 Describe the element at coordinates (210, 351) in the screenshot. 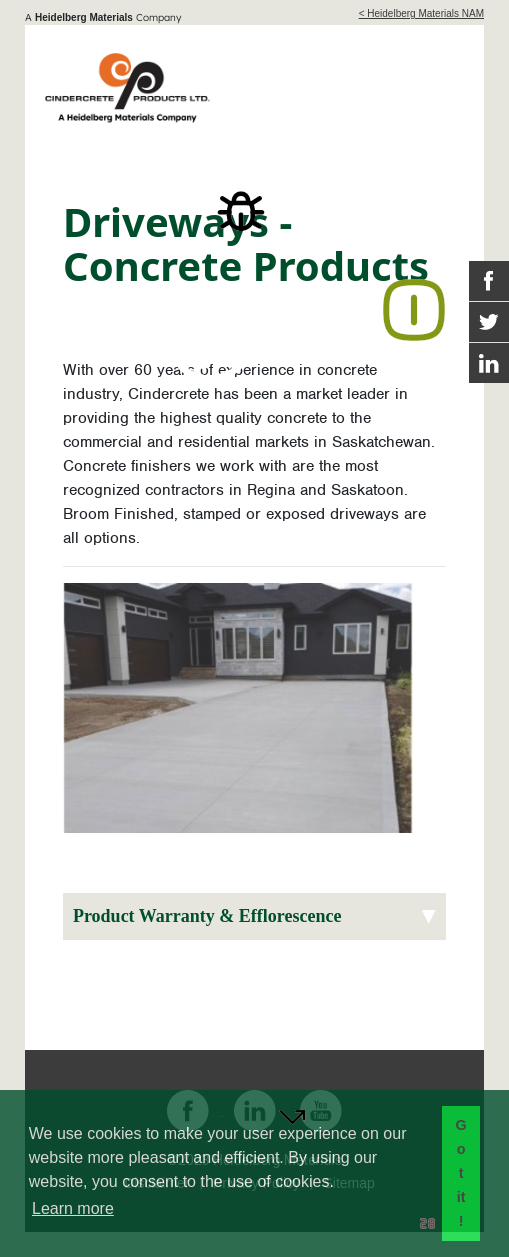

I see `access github copilot AI coding assistant` at that location.